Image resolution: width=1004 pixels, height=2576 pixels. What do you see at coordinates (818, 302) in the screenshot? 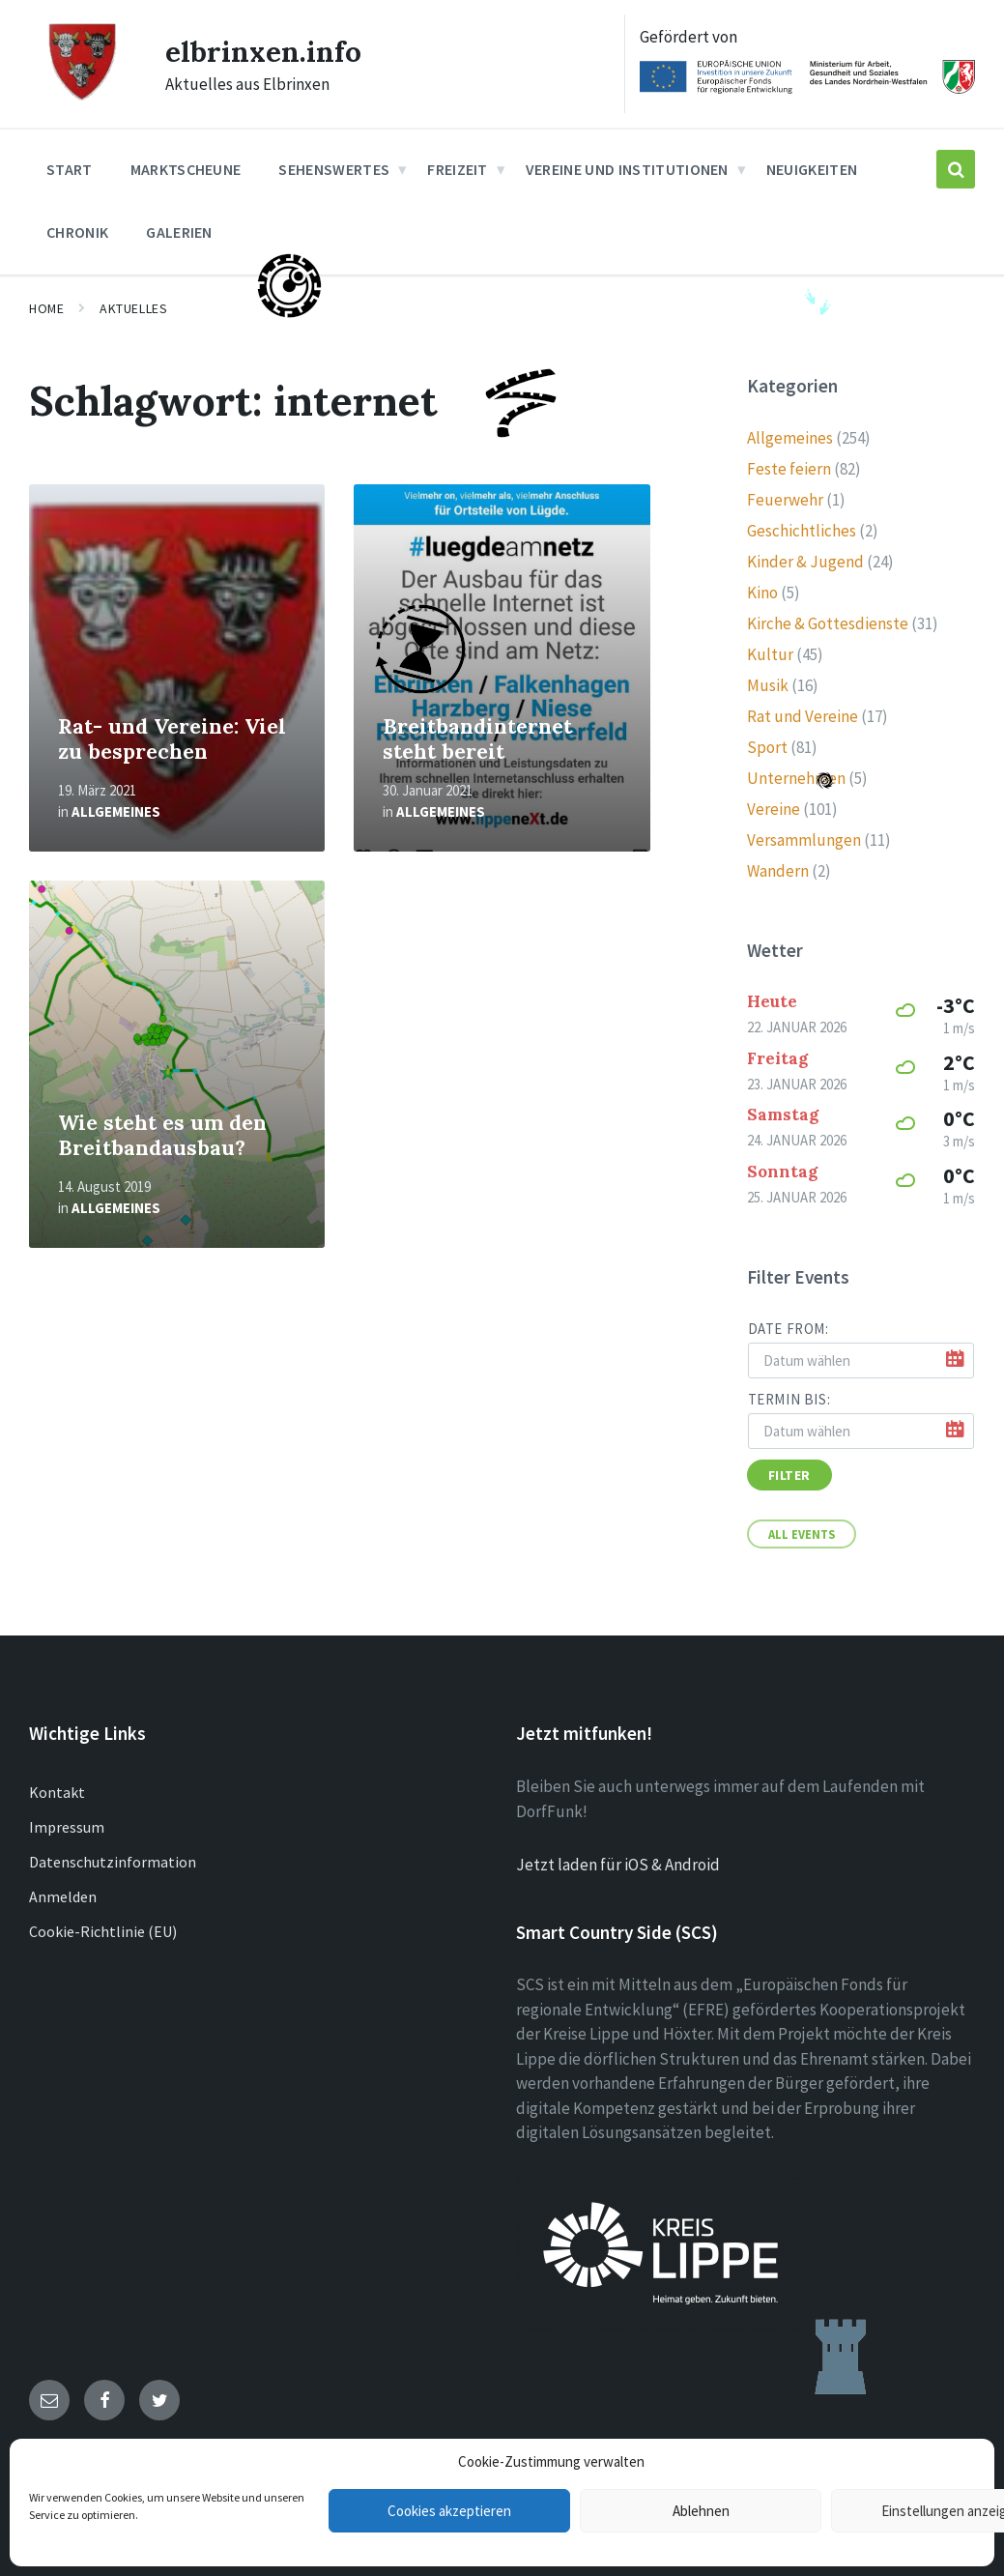
I see `indicates dinosaur or velociraptor content in a game` at bounding box center [818, 302].